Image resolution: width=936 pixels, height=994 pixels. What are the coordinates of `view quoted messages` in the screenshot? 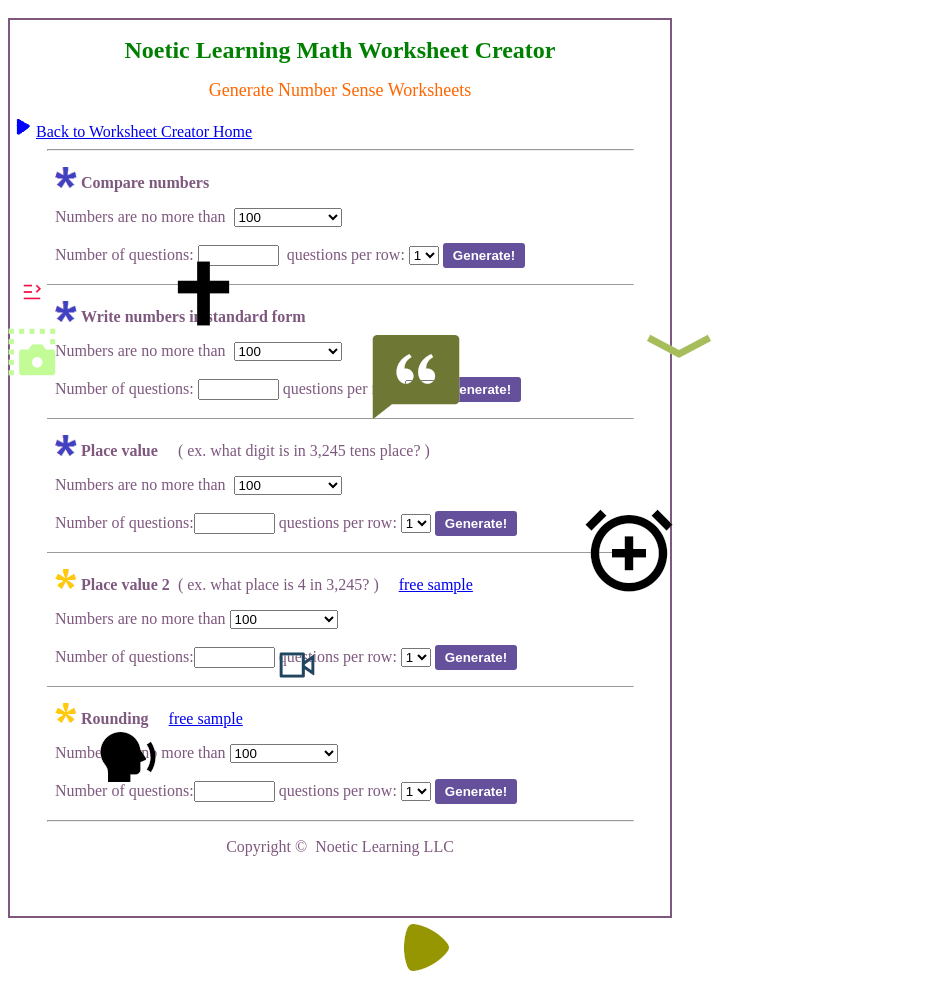 It's located at (416, 374).